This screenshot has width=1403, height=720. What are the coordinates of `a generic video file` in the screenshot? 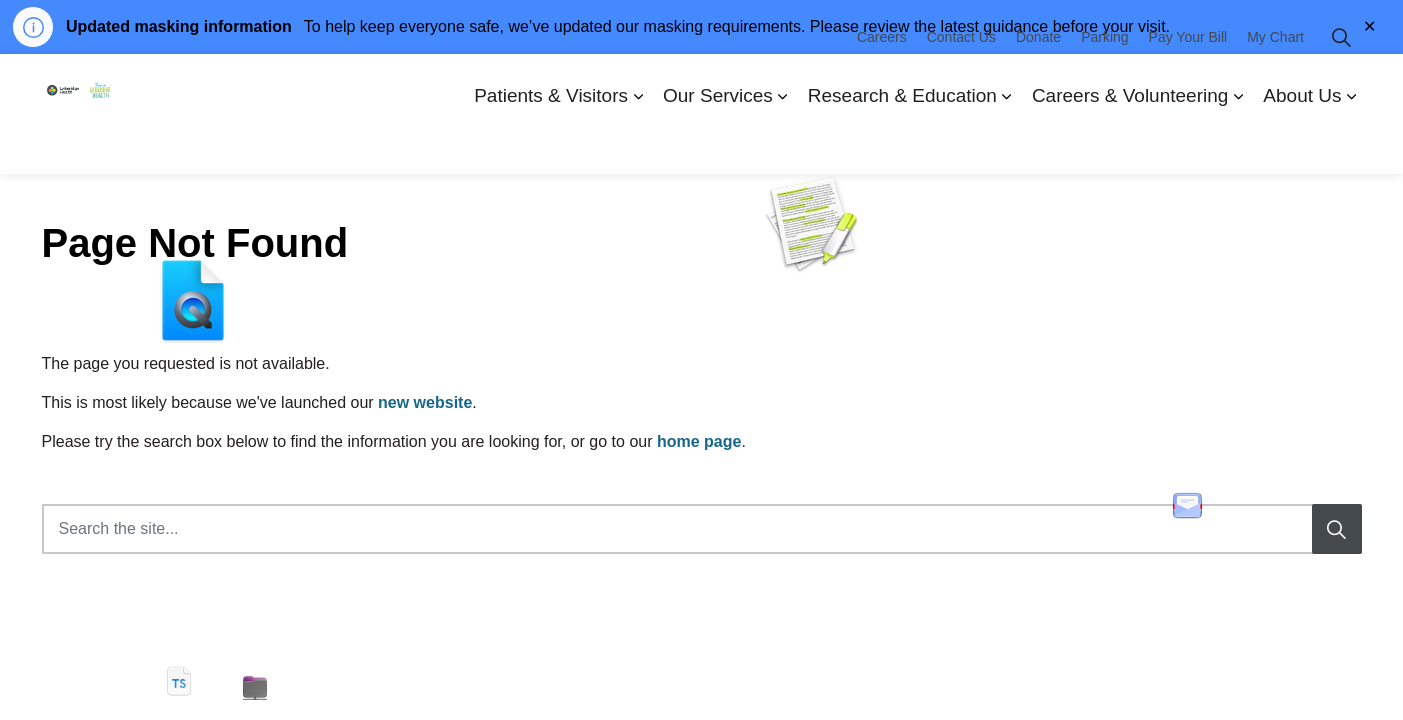 It's located at (193, 302).